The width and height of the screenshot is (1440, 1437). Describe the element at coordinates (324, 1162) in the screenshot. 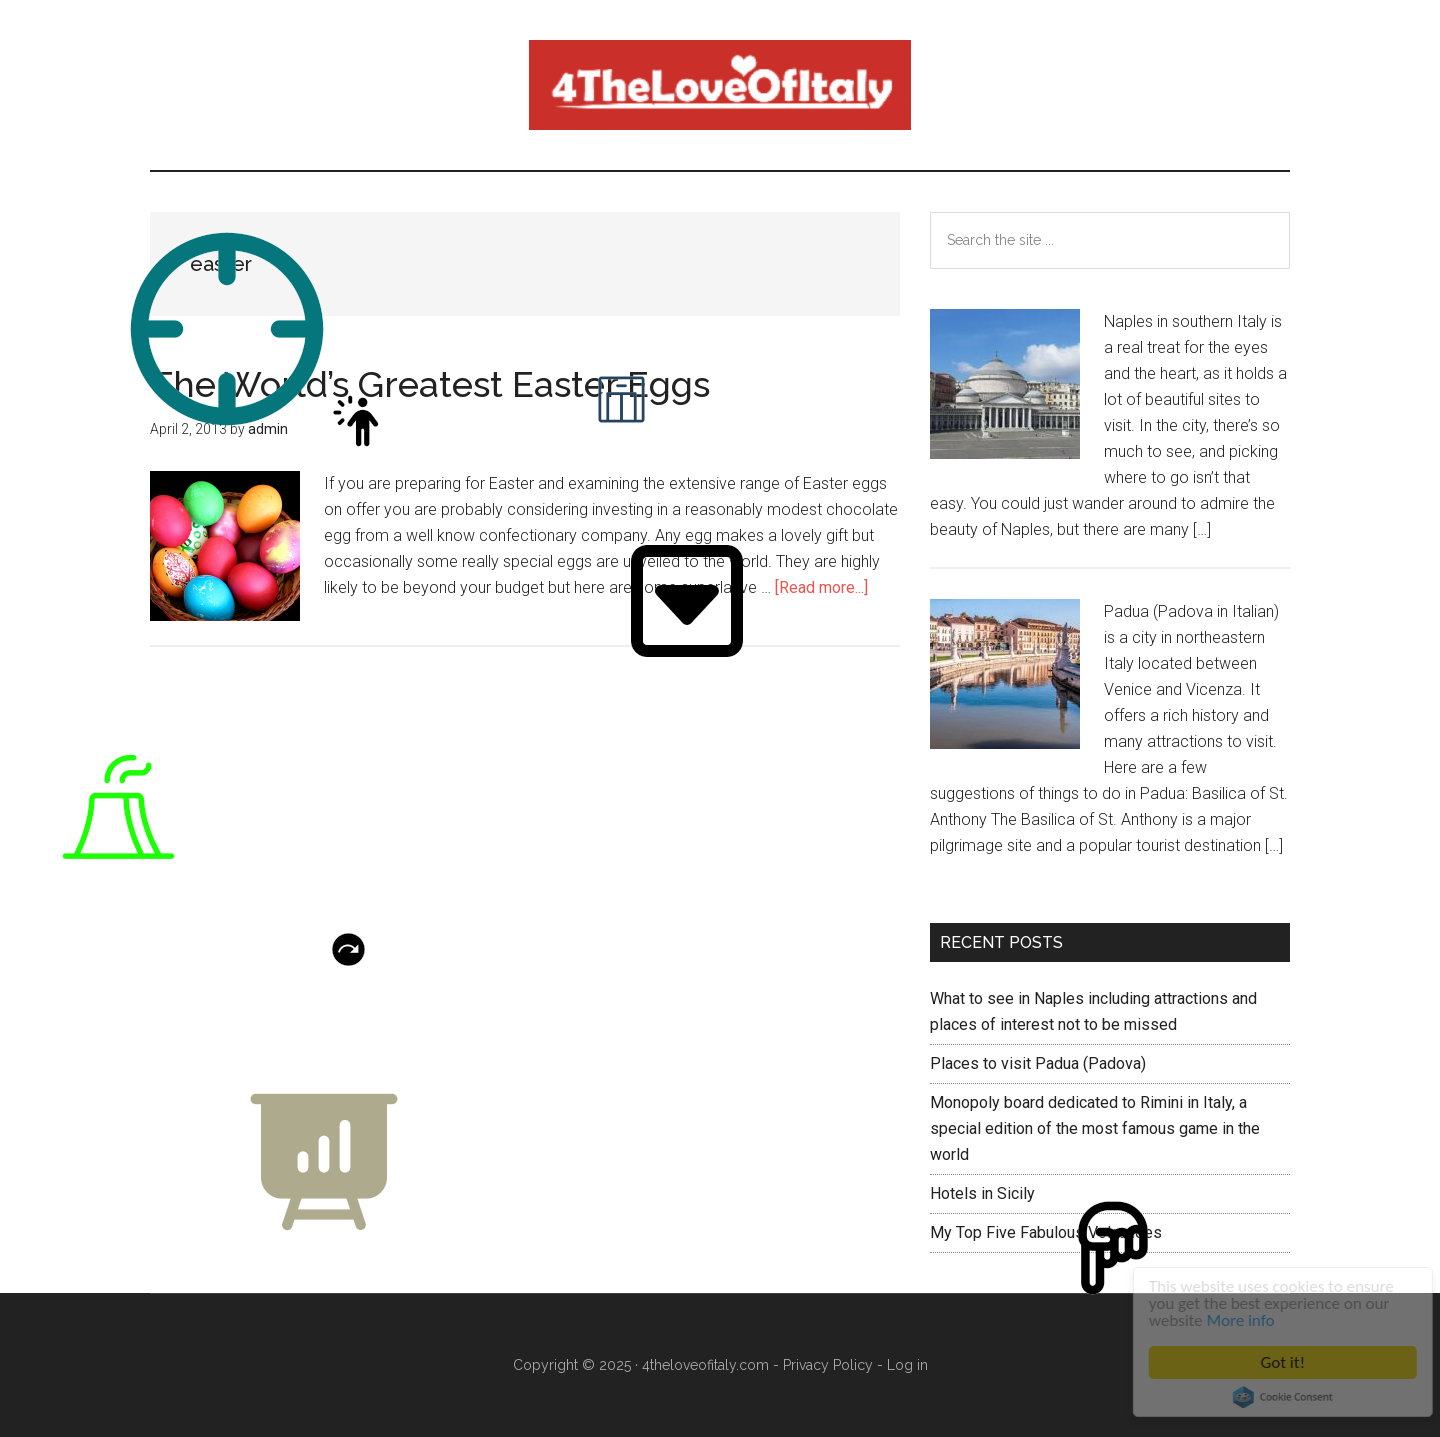

I see `view presentation or slideshow` at that location.